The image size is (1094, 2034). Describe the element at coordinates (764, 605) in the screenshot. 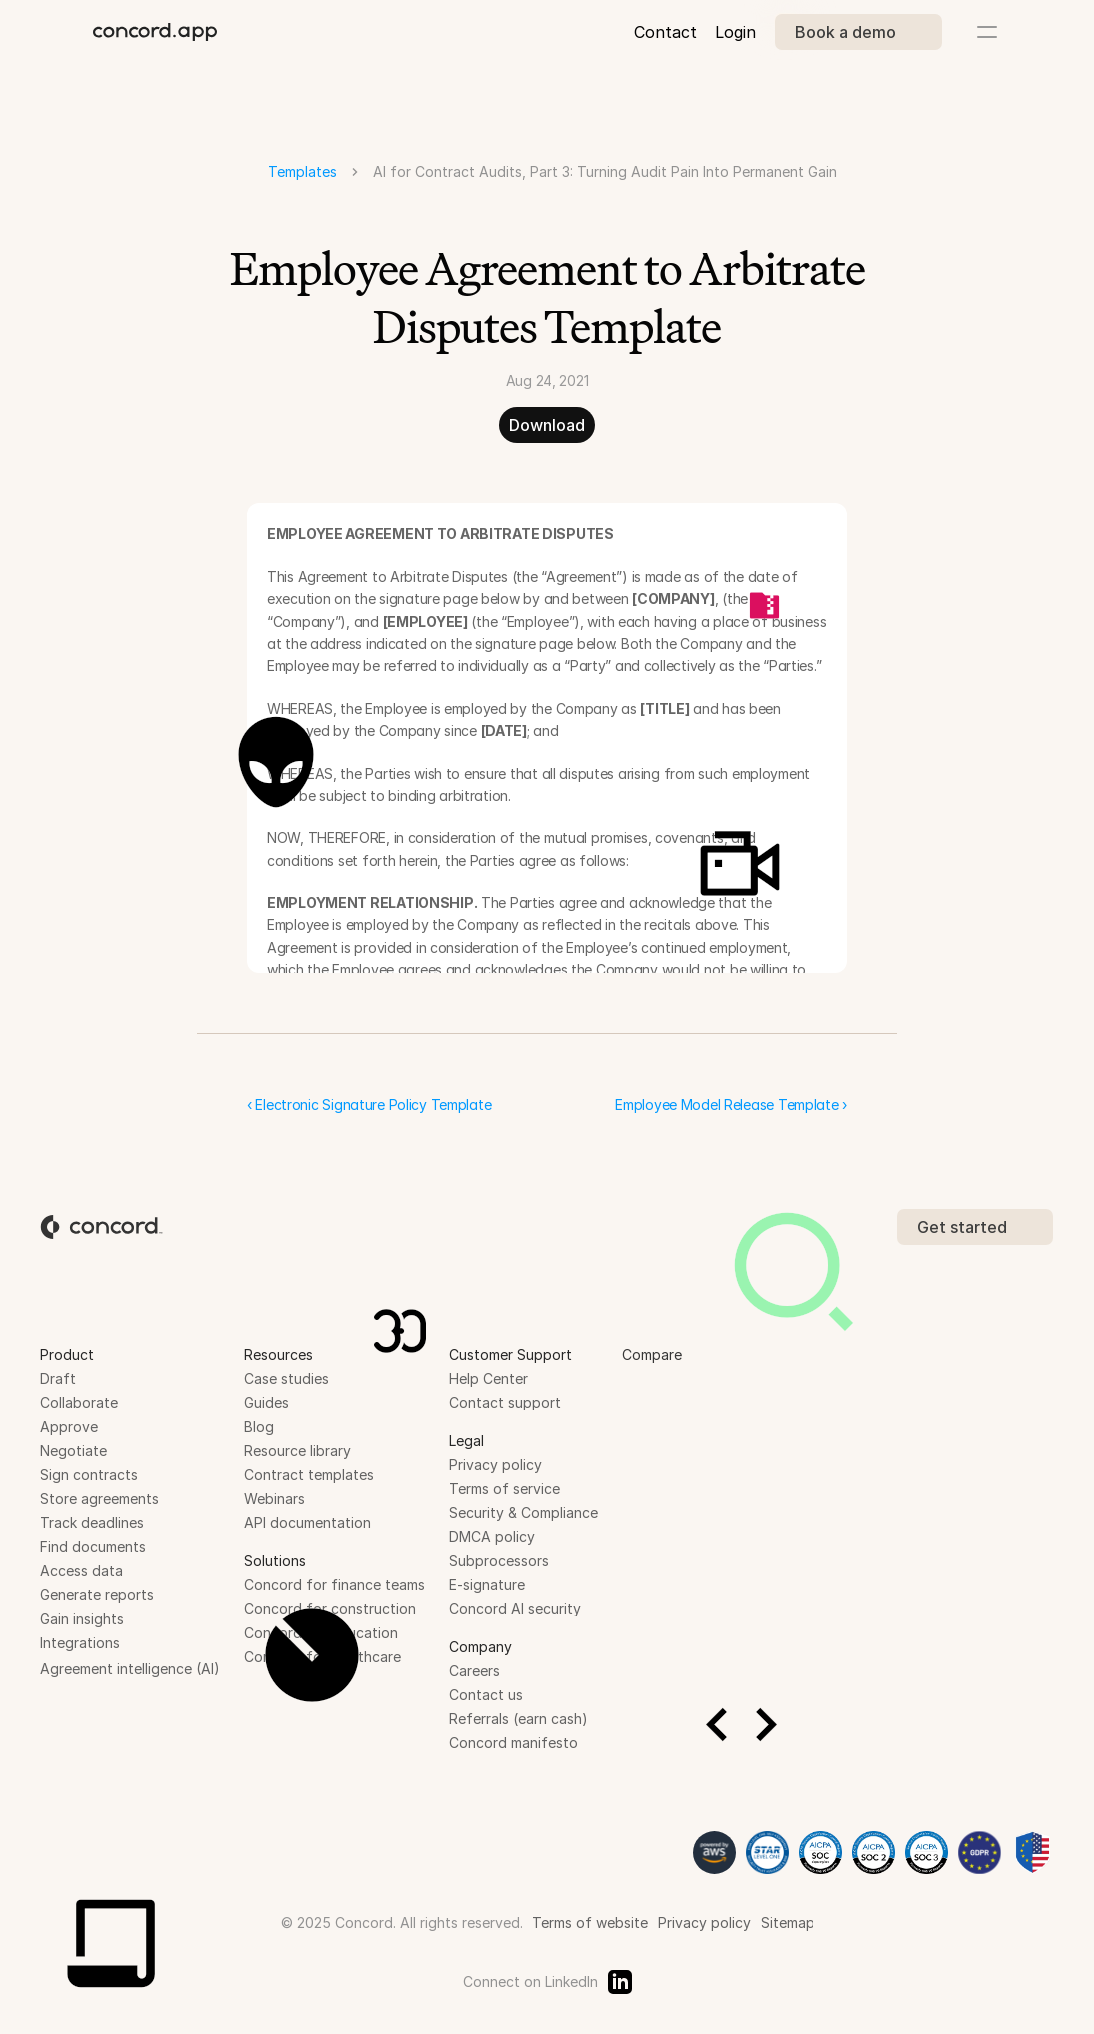

I see `open compressed folder` at that location.